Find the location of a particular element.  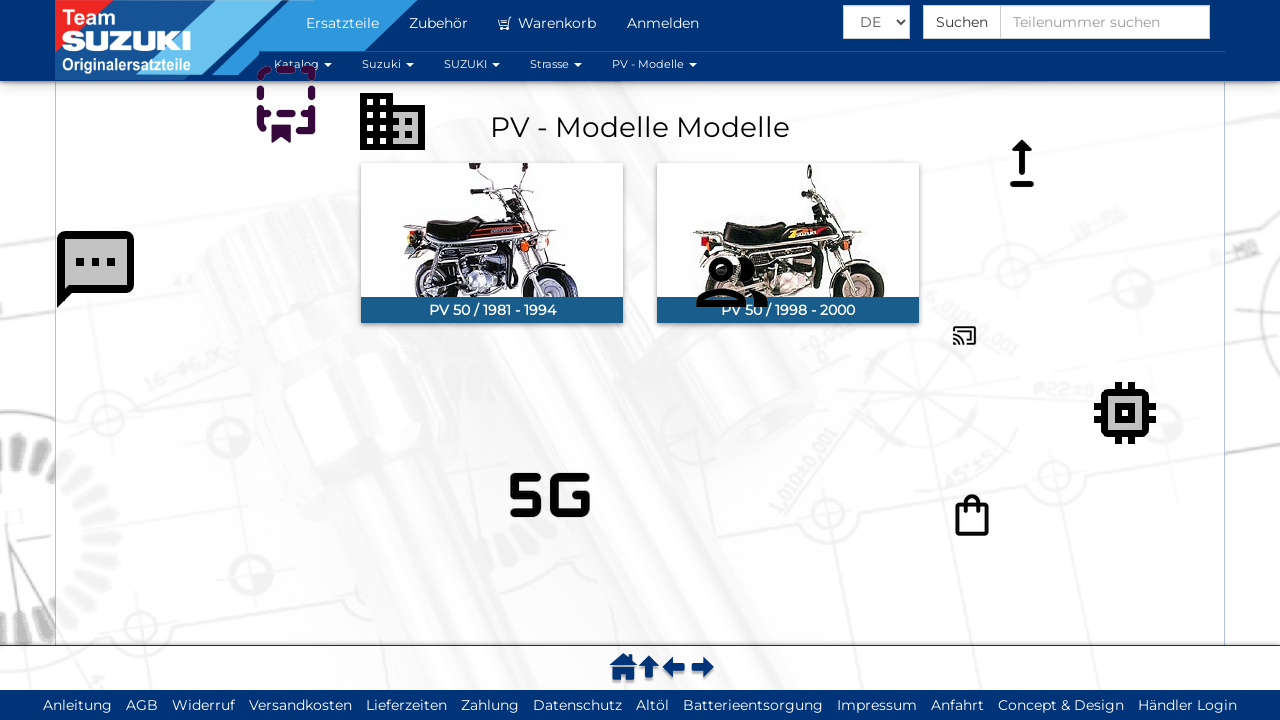

open text messages is located at coordinates (95, 269).